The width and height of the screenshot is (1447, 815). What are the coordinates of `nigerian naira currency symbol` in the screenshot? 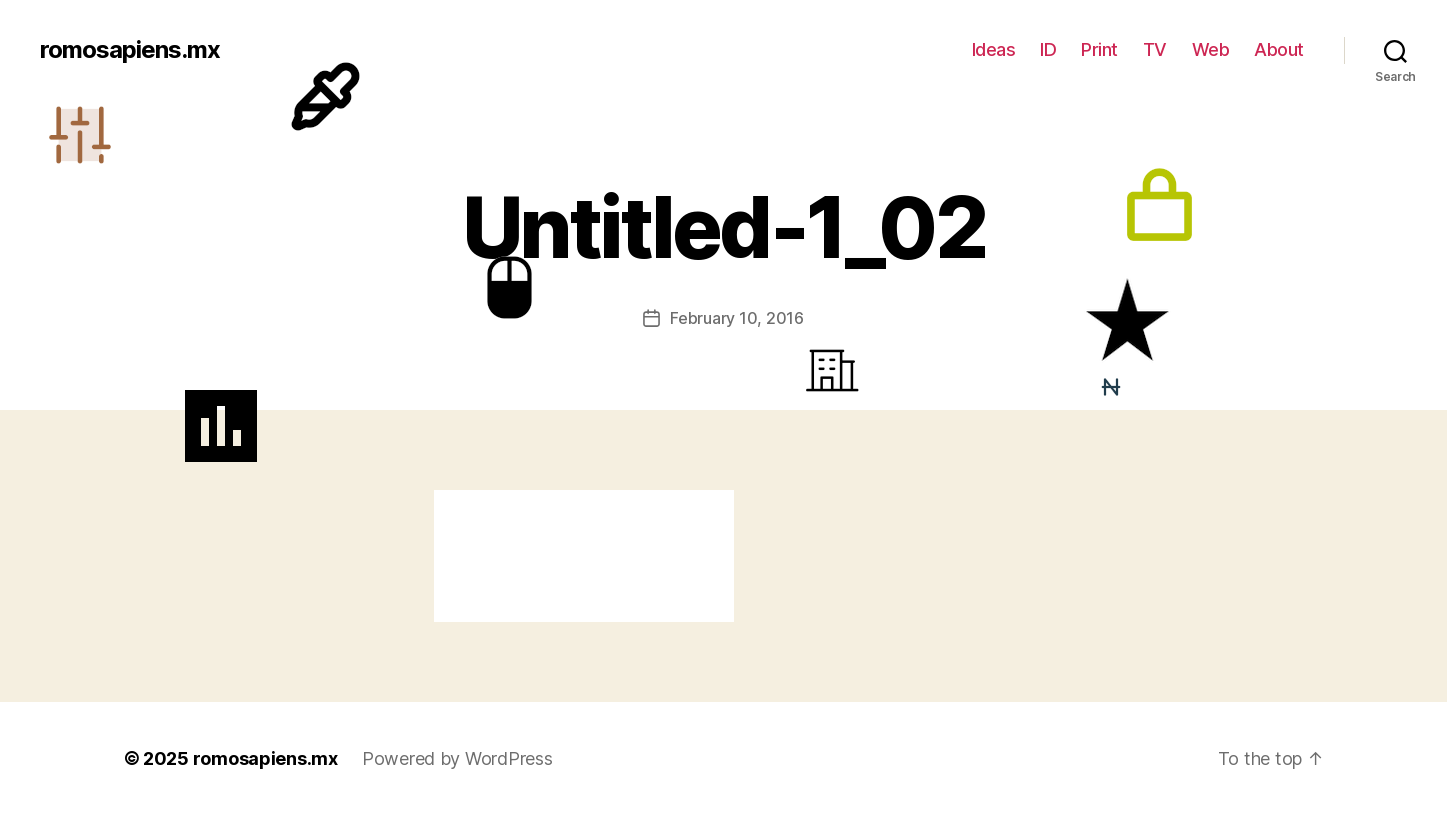 It's located at (1111, 387).